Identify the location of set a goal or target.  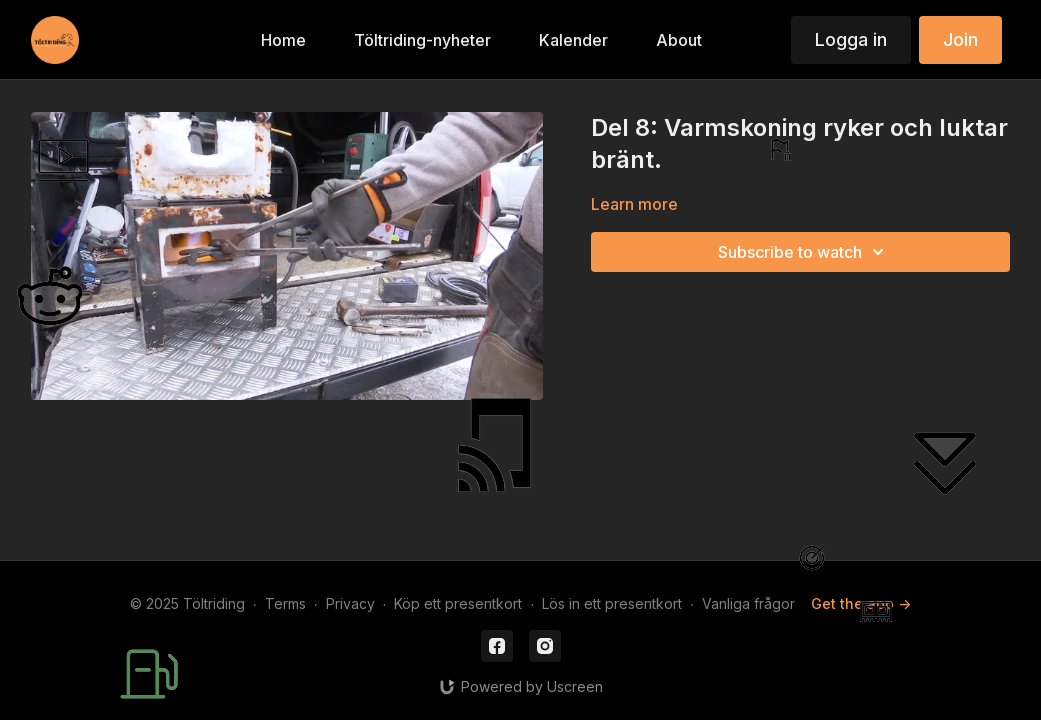
(812, 558).